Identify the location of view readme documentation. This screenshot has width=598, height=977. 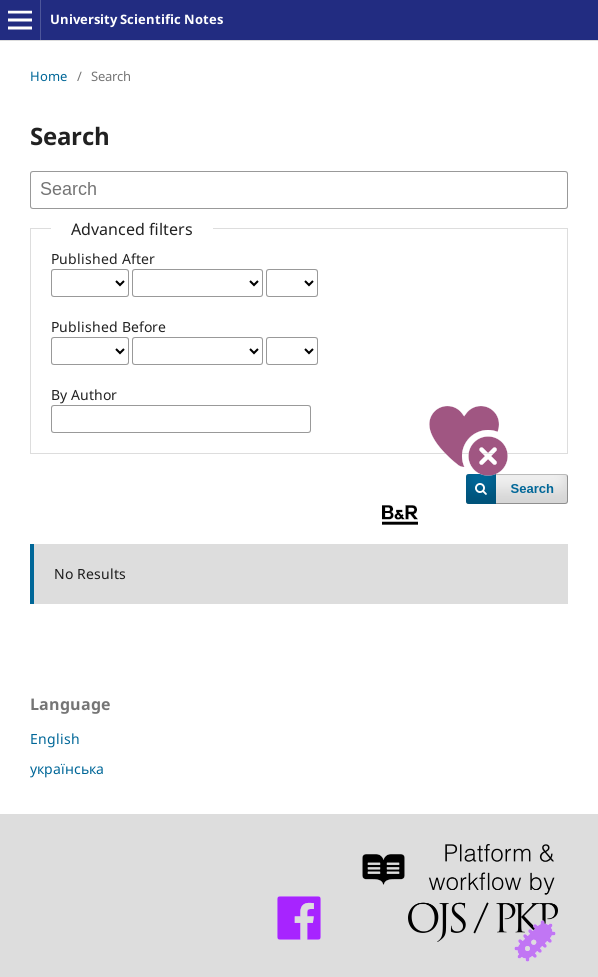
(383, 869).